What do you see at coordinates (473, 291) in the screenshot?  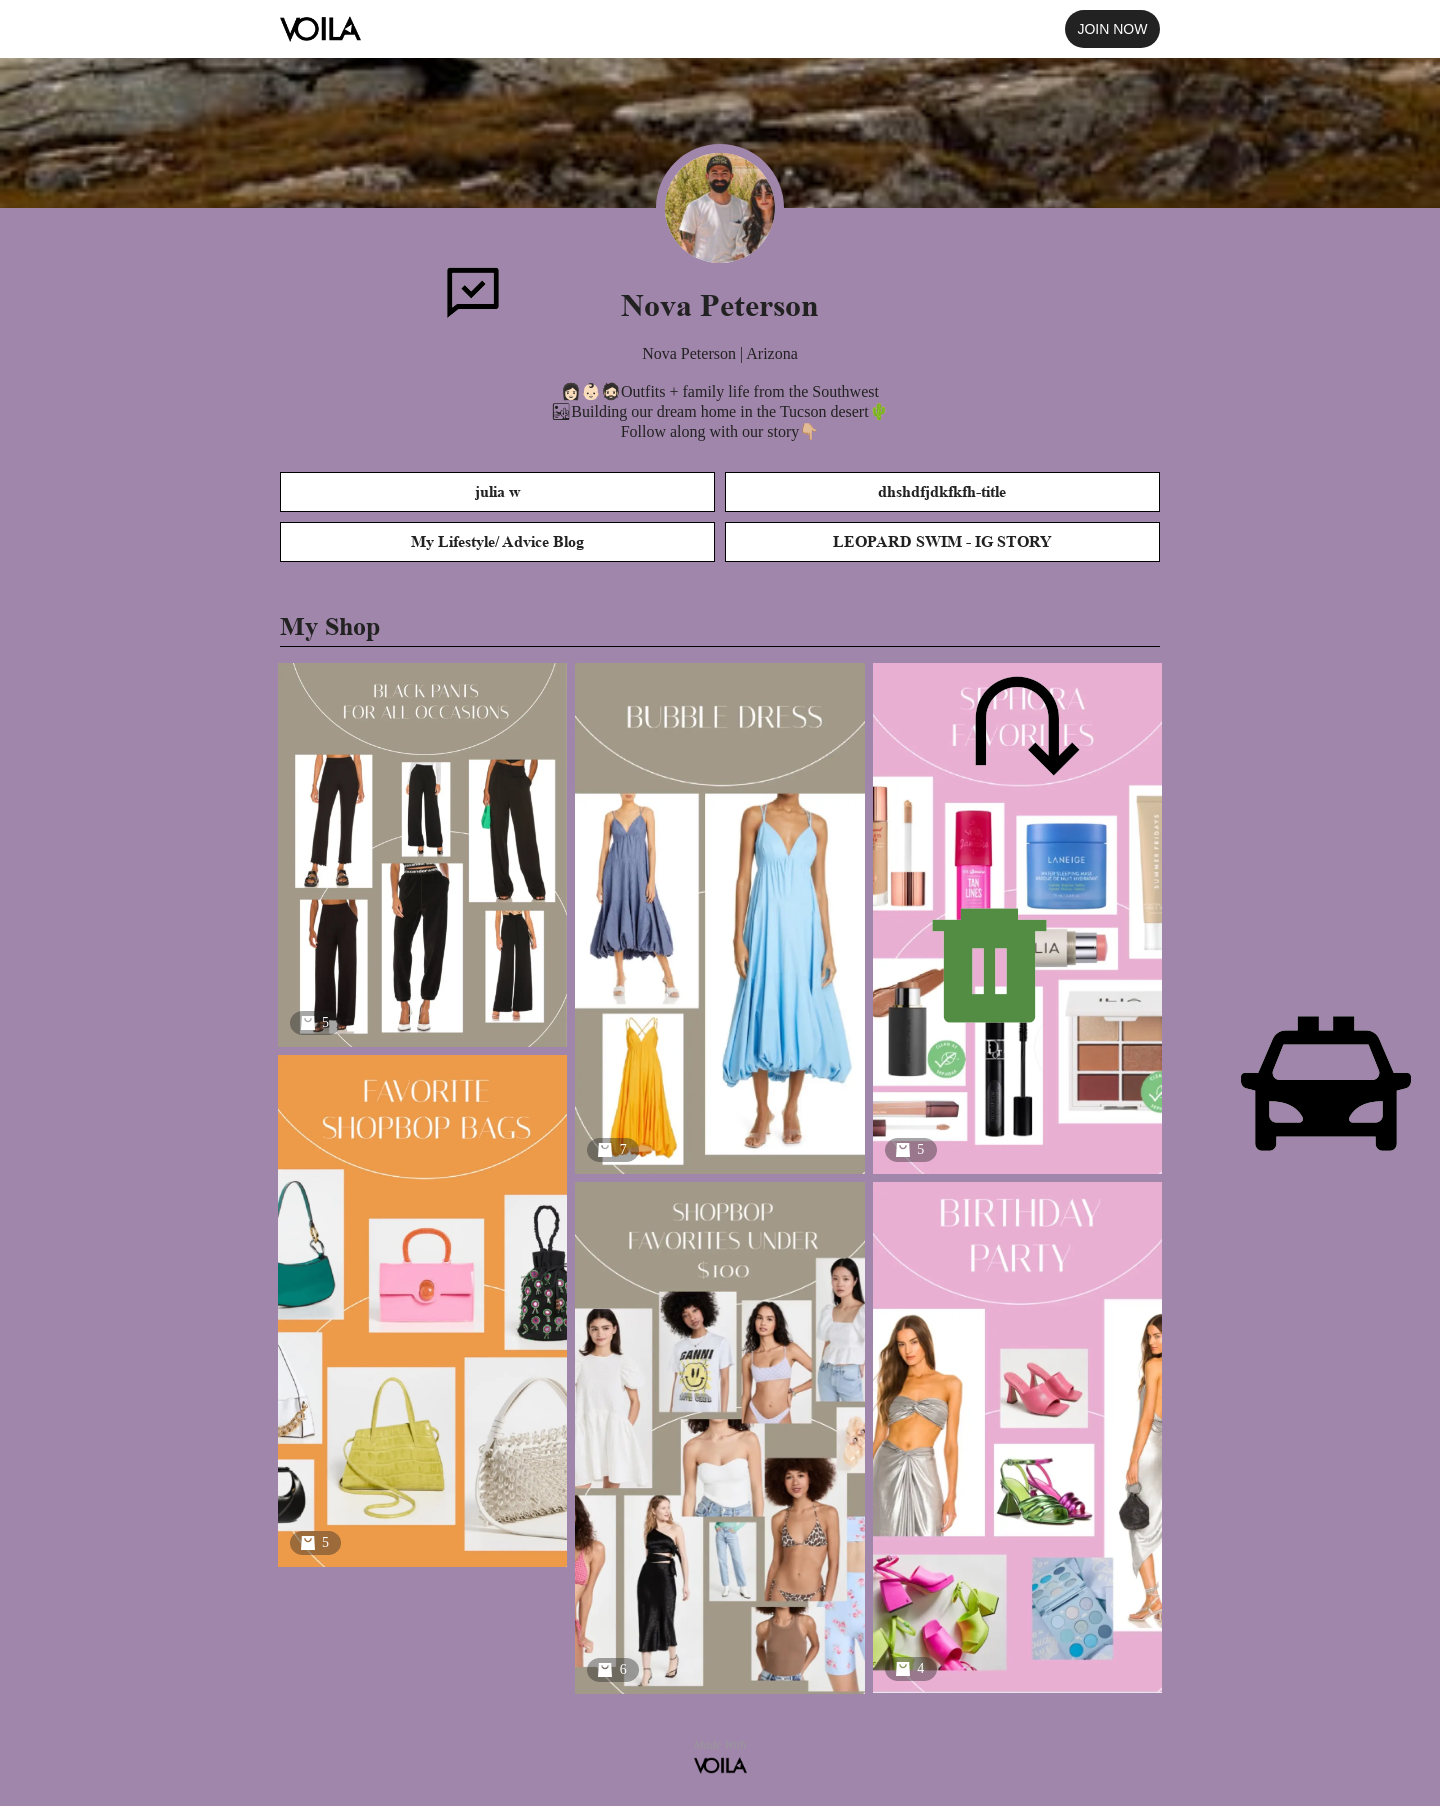 I see `message sent successfully` at bounding box center [473, 291].